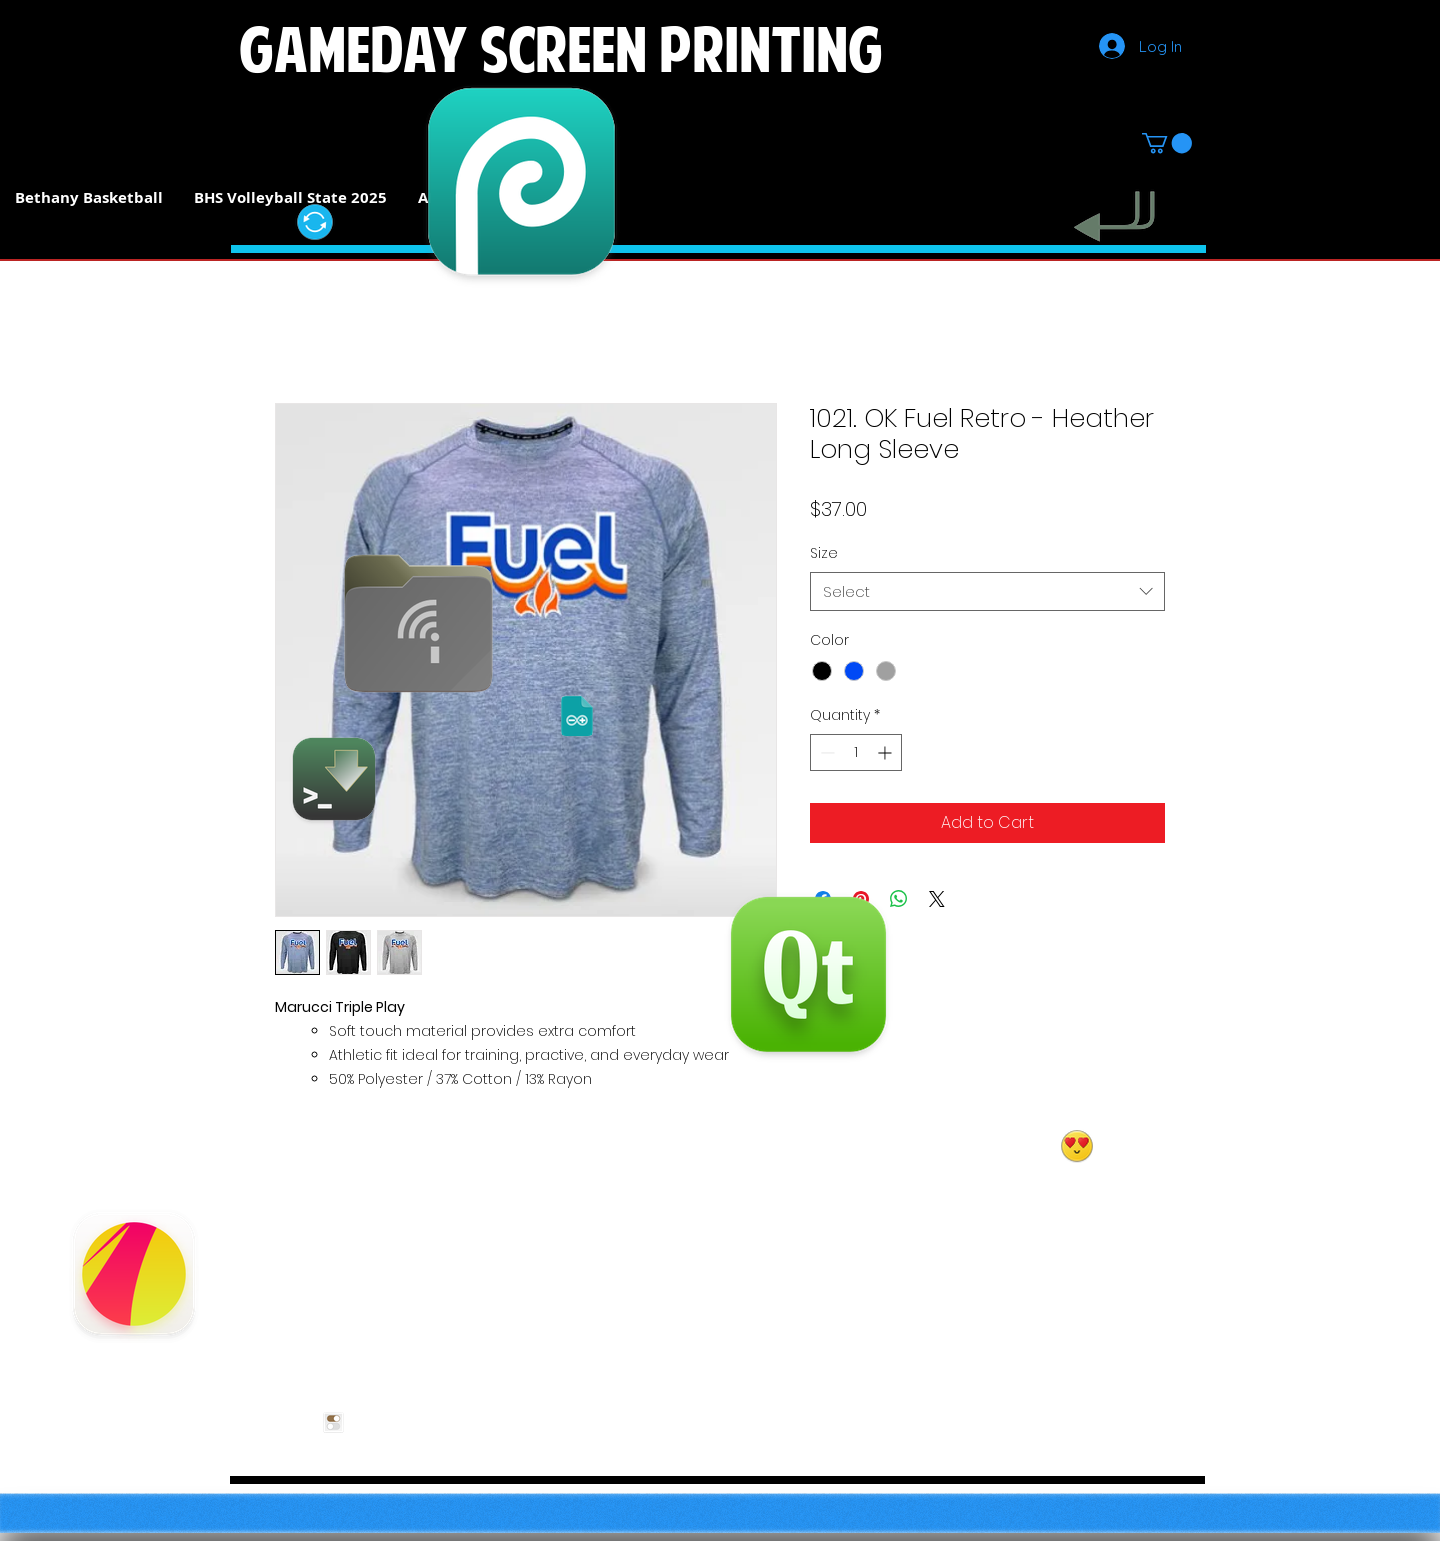  What do you see at coordinates (1077, 1146) in the screenshot?
I see `open the Socialize messaging app` at bounding box center [1077, 1146].